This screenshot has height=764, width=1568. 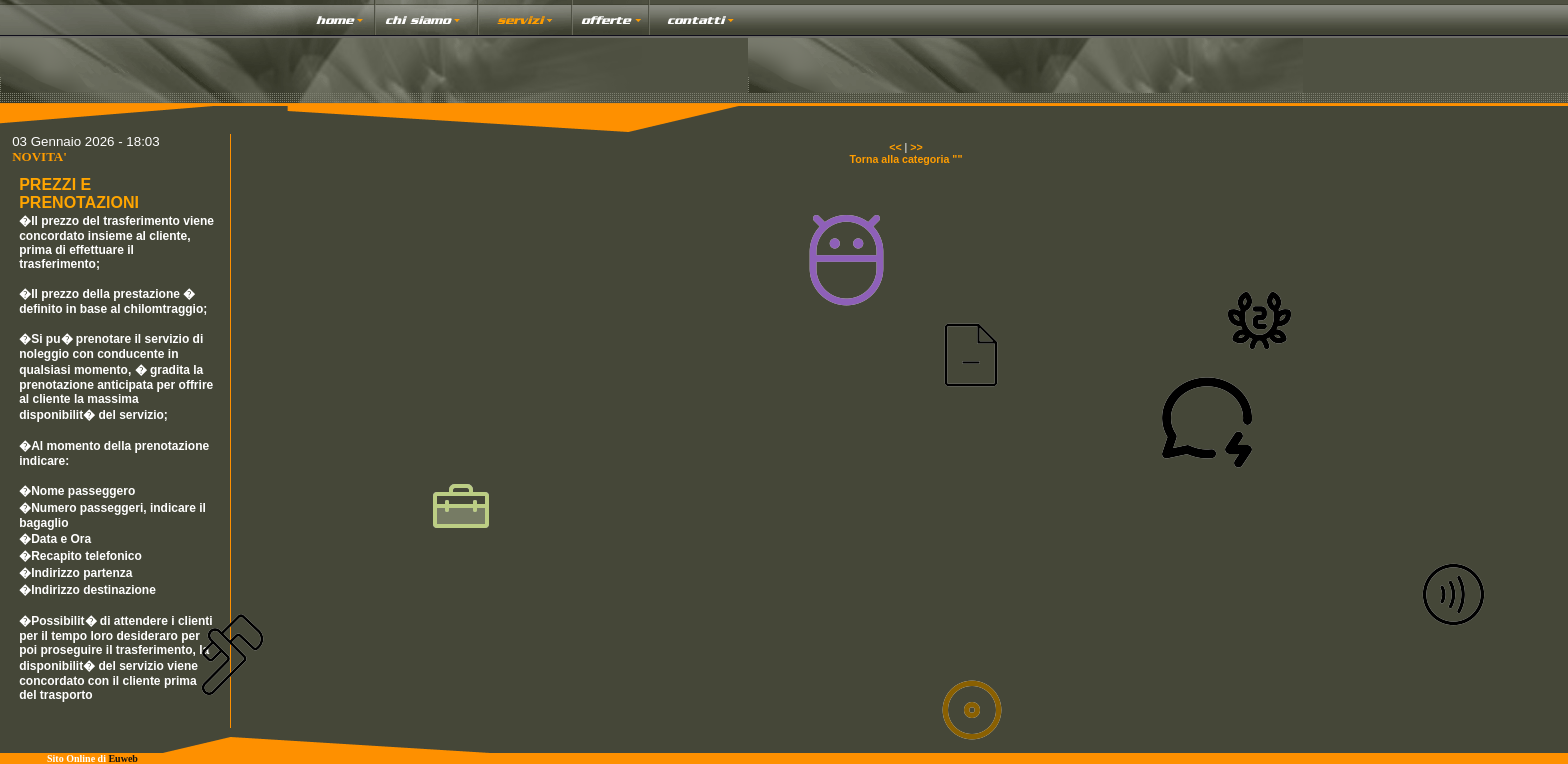 I want to click on send a quick or instant message, so click(x=1207, y=418).